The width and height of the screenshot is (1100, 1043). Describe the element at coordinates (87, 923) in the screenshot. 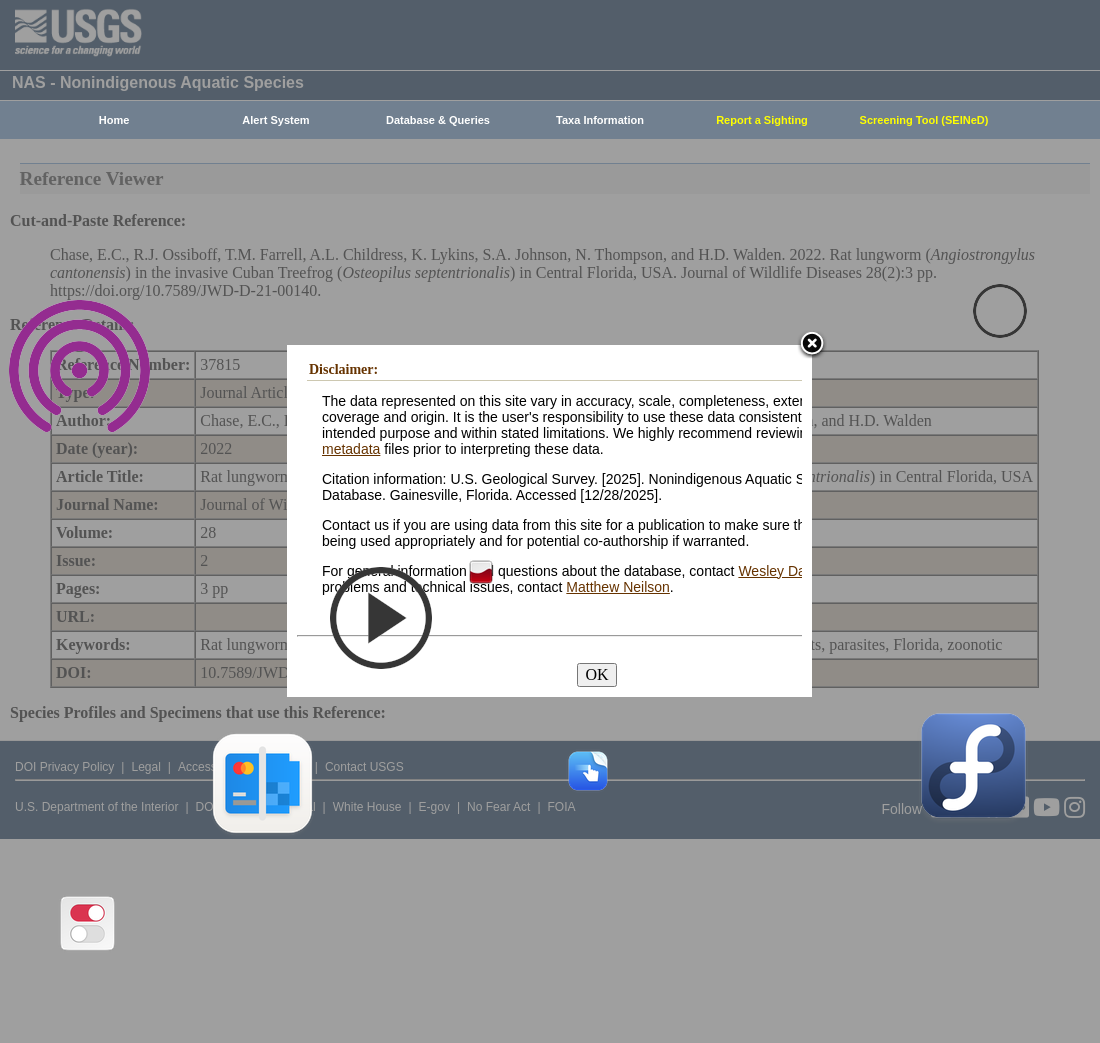

I see `open gnome tweaks settings` at that location.